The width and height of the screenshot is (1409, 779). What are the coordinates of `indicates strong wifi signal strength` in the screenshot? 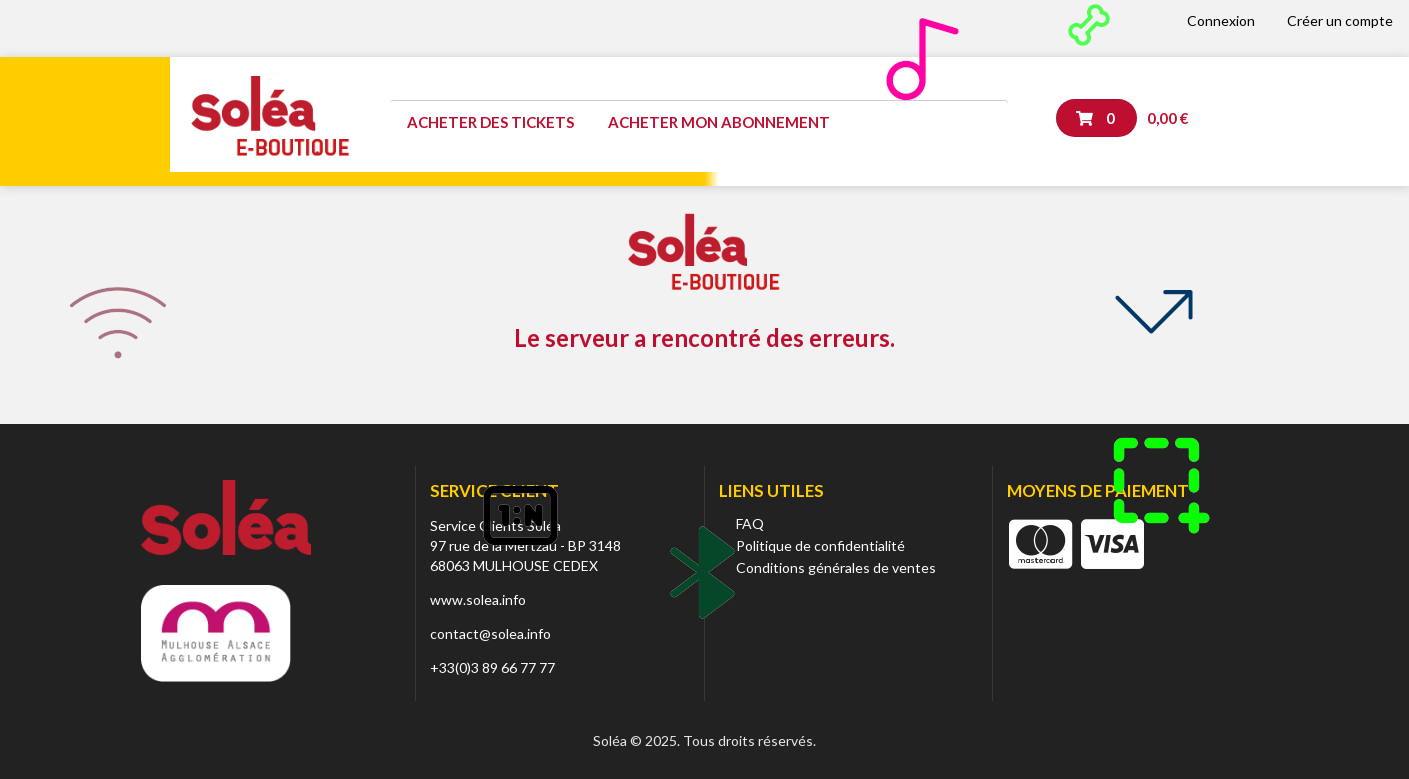 It's located at (118, 321).